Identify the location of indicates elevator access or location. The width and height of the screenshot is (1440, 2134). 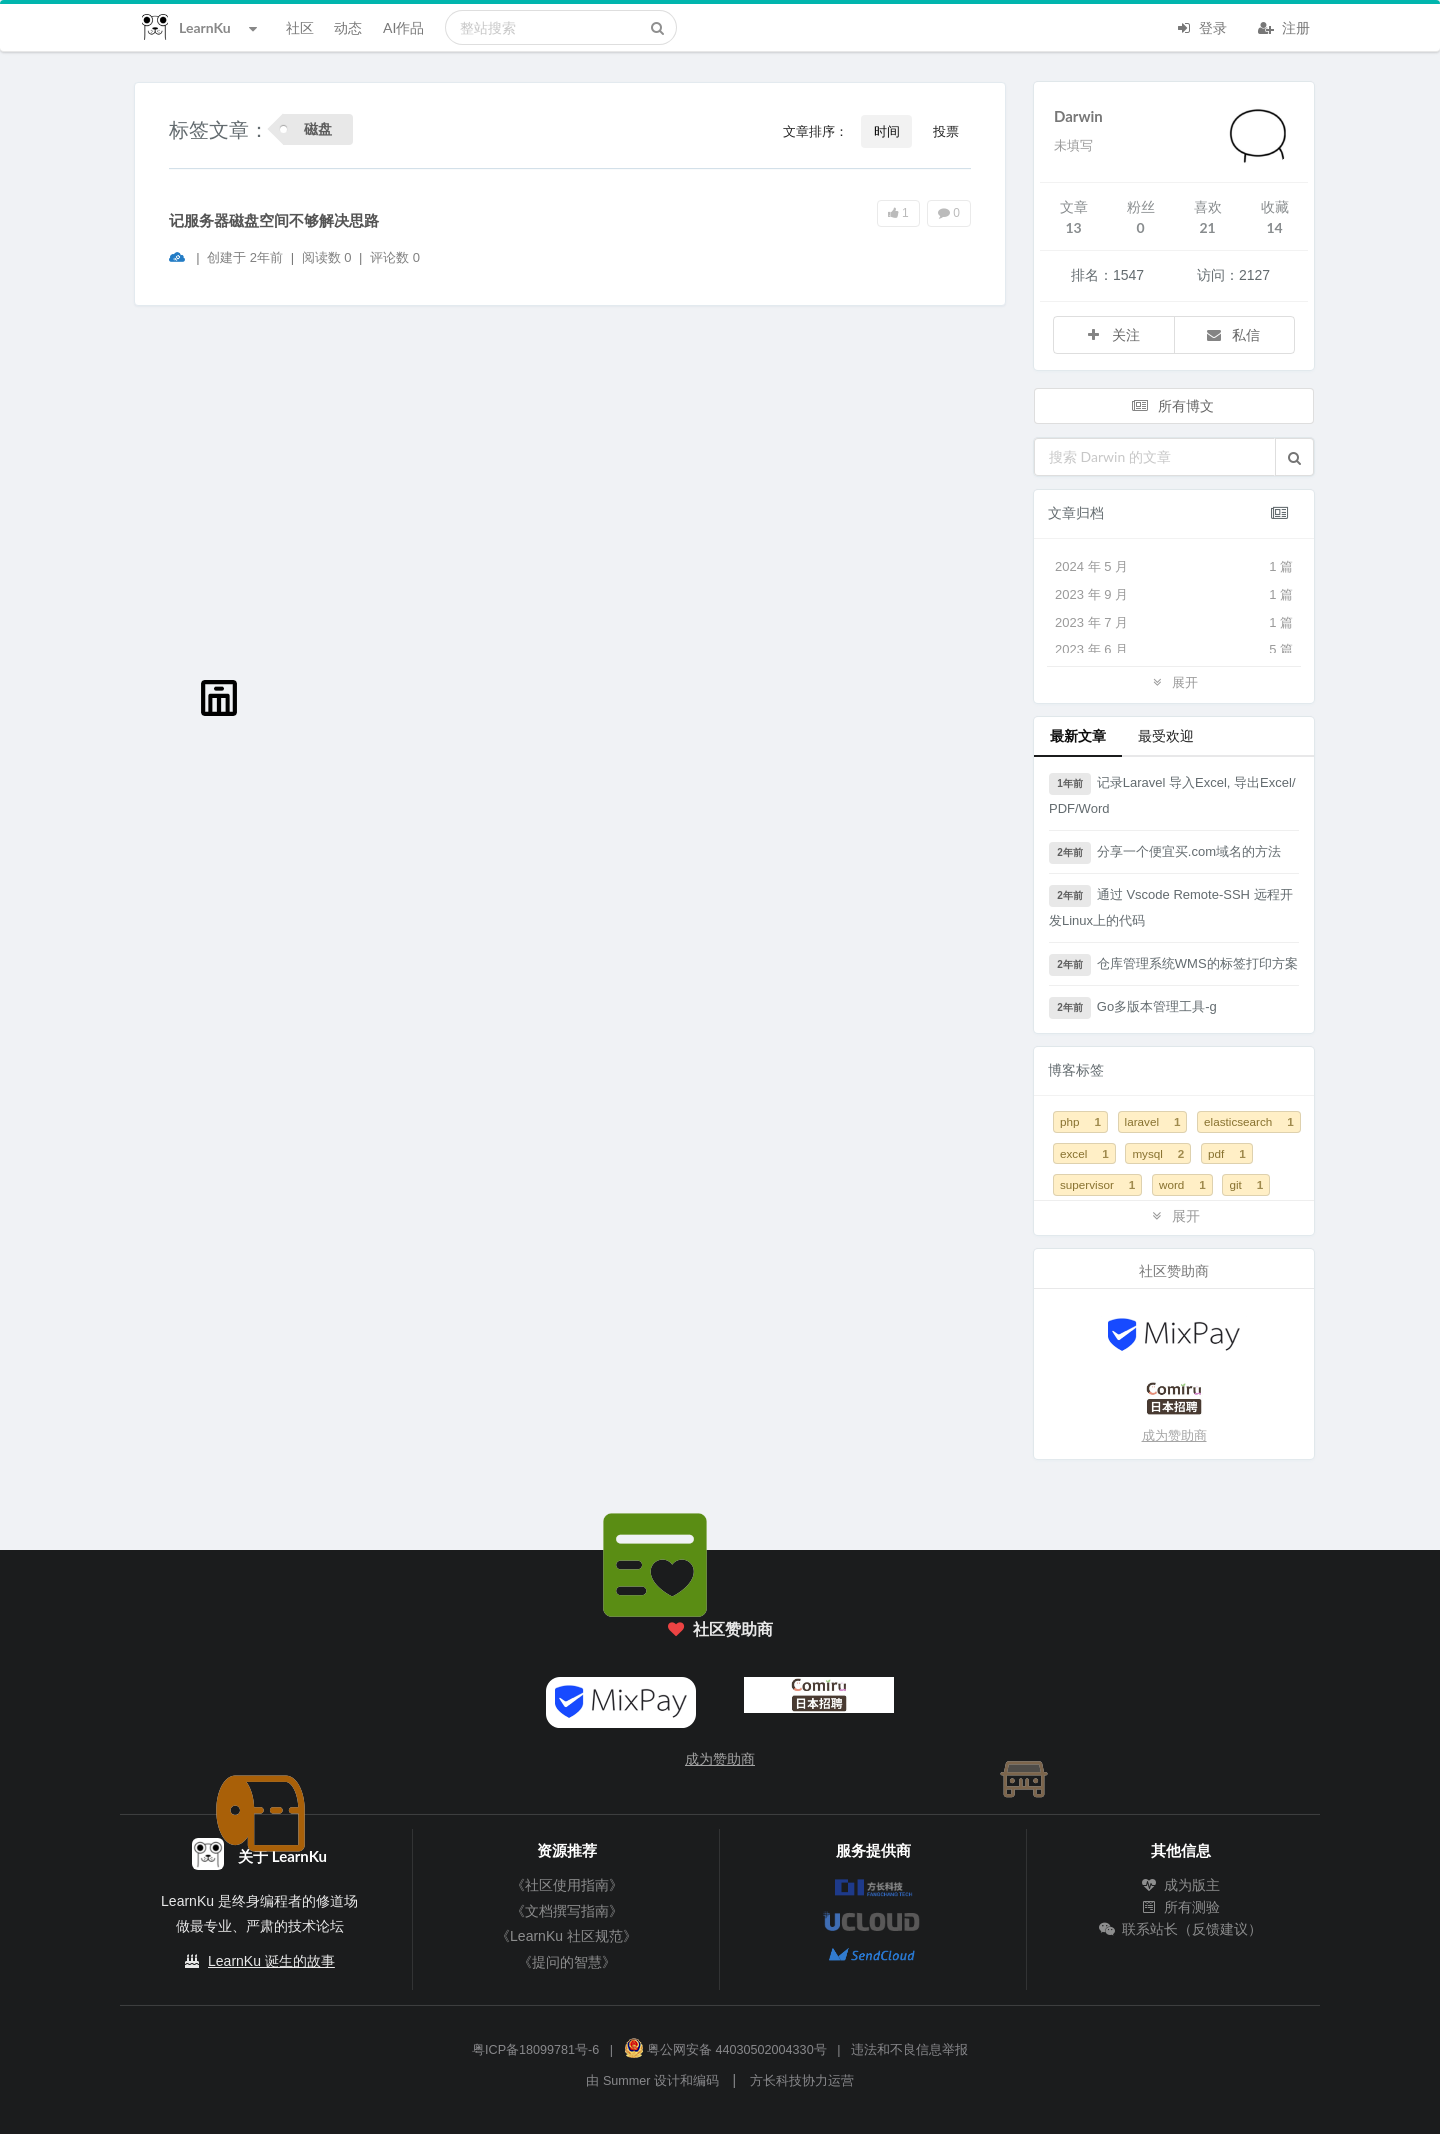
(219, 698).